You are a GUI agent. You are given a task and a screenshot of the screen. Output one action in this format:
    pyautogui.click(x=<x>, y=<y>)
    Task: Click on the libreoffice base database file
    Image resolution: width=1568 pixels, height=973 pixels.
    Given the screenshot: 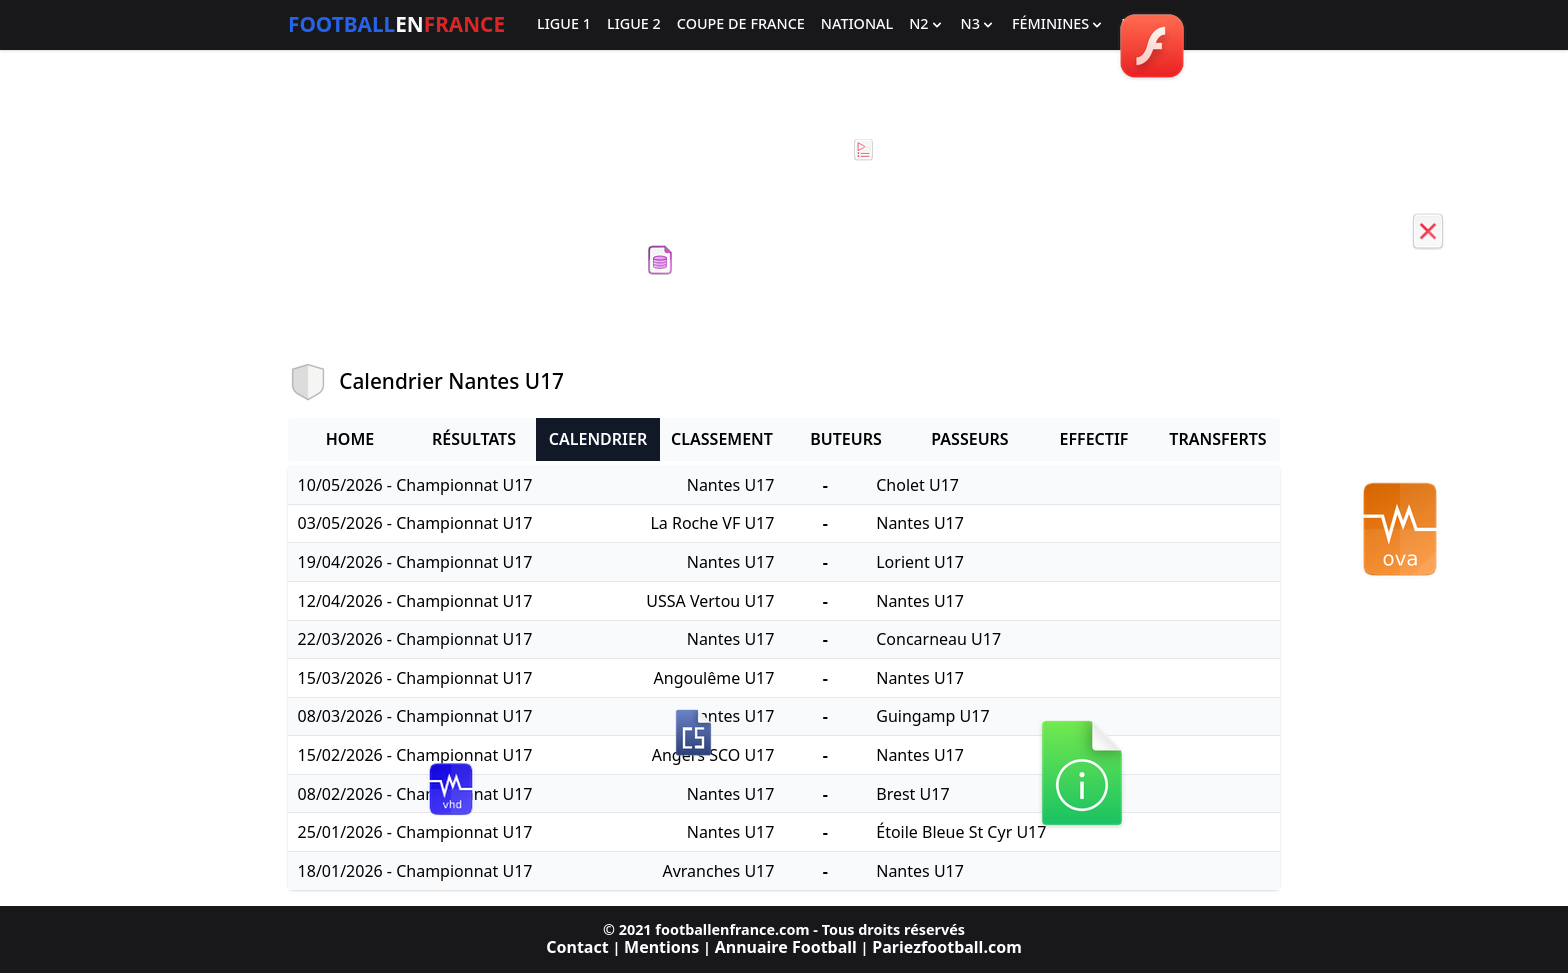 What is the action you would take?
    pyautogui.click(x=660, y=260)
    